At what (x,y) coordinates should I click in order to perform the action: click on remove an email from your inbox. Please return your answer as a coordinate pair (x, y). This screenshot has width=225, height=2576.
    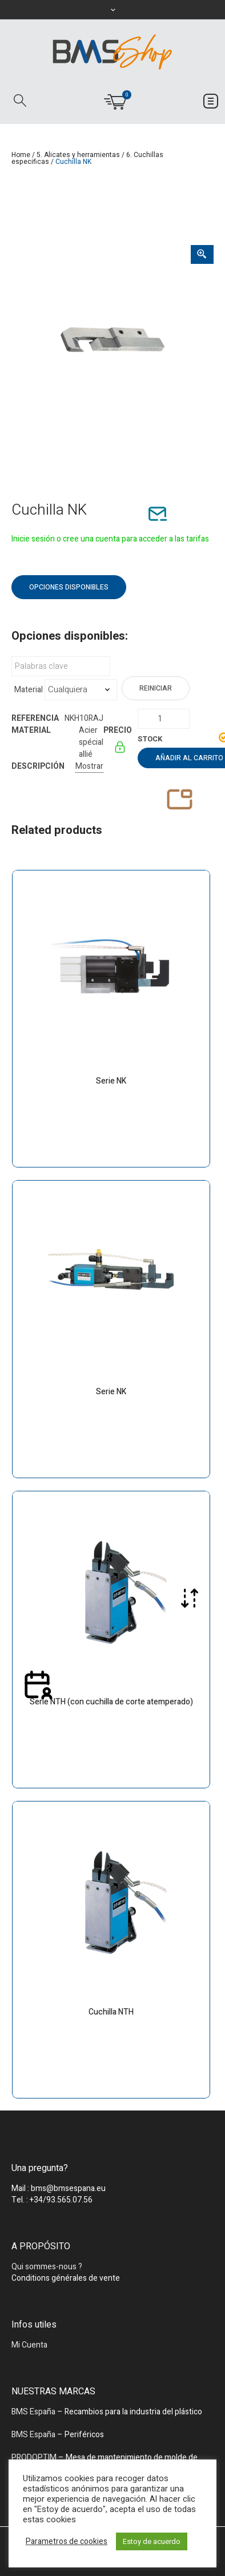
    Looking at the image, I should click on (157, 513).